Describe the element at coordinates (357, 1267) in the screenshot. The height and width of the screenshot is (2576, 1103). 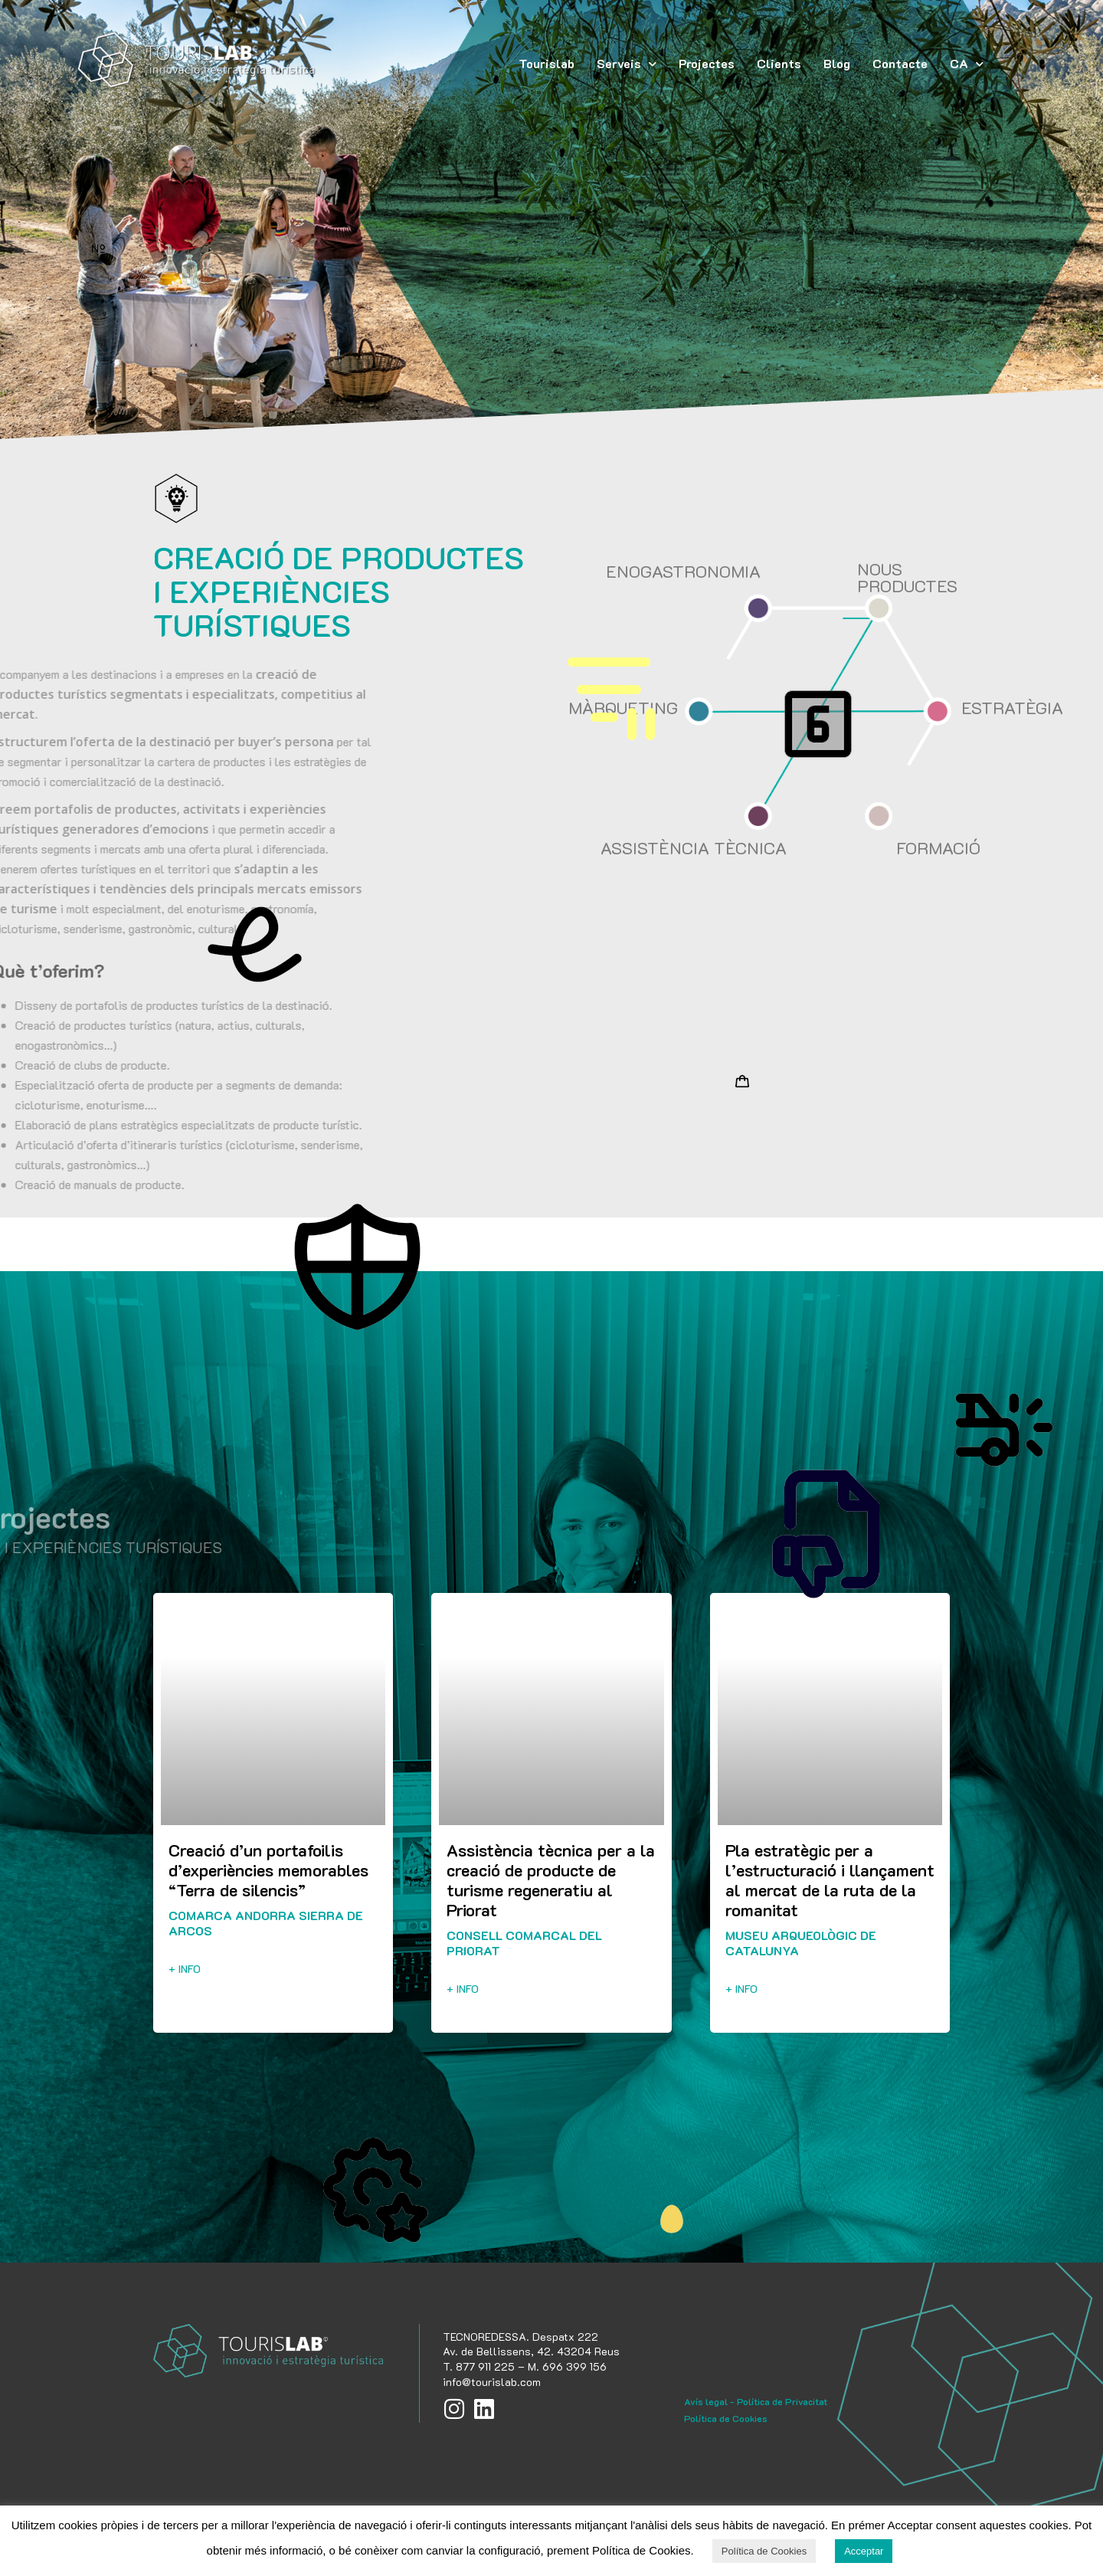
I see `privacy or security settings with multiple protection layers` at that location.